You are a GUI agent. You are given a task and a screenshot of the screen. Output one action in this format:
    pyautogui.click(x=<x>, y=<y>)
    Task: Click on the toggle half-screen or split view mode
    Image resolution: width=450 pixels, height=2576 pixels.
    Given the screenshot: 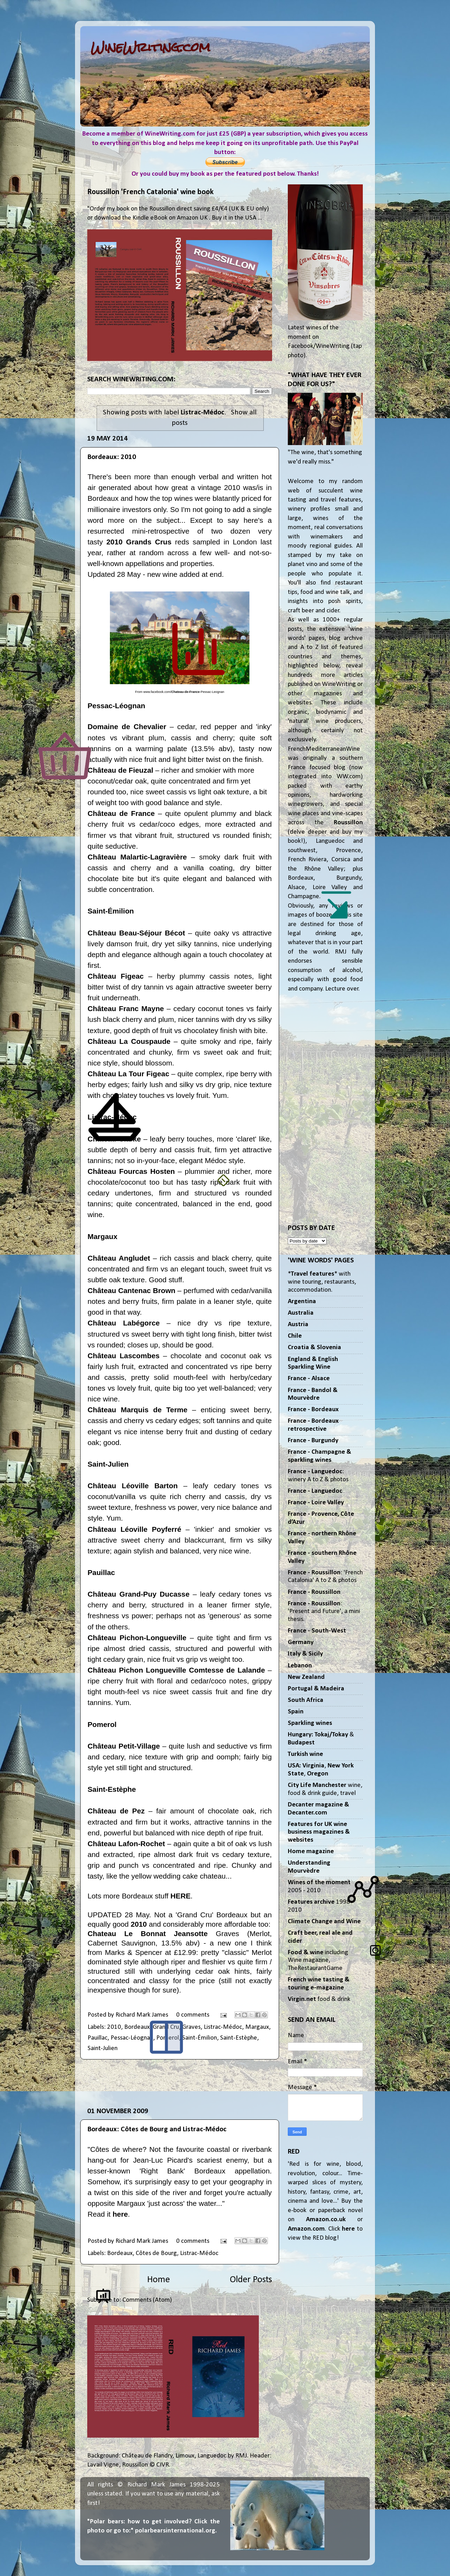 What is the action you would take?
    pyautogui.click(x=166, y=2037)
    